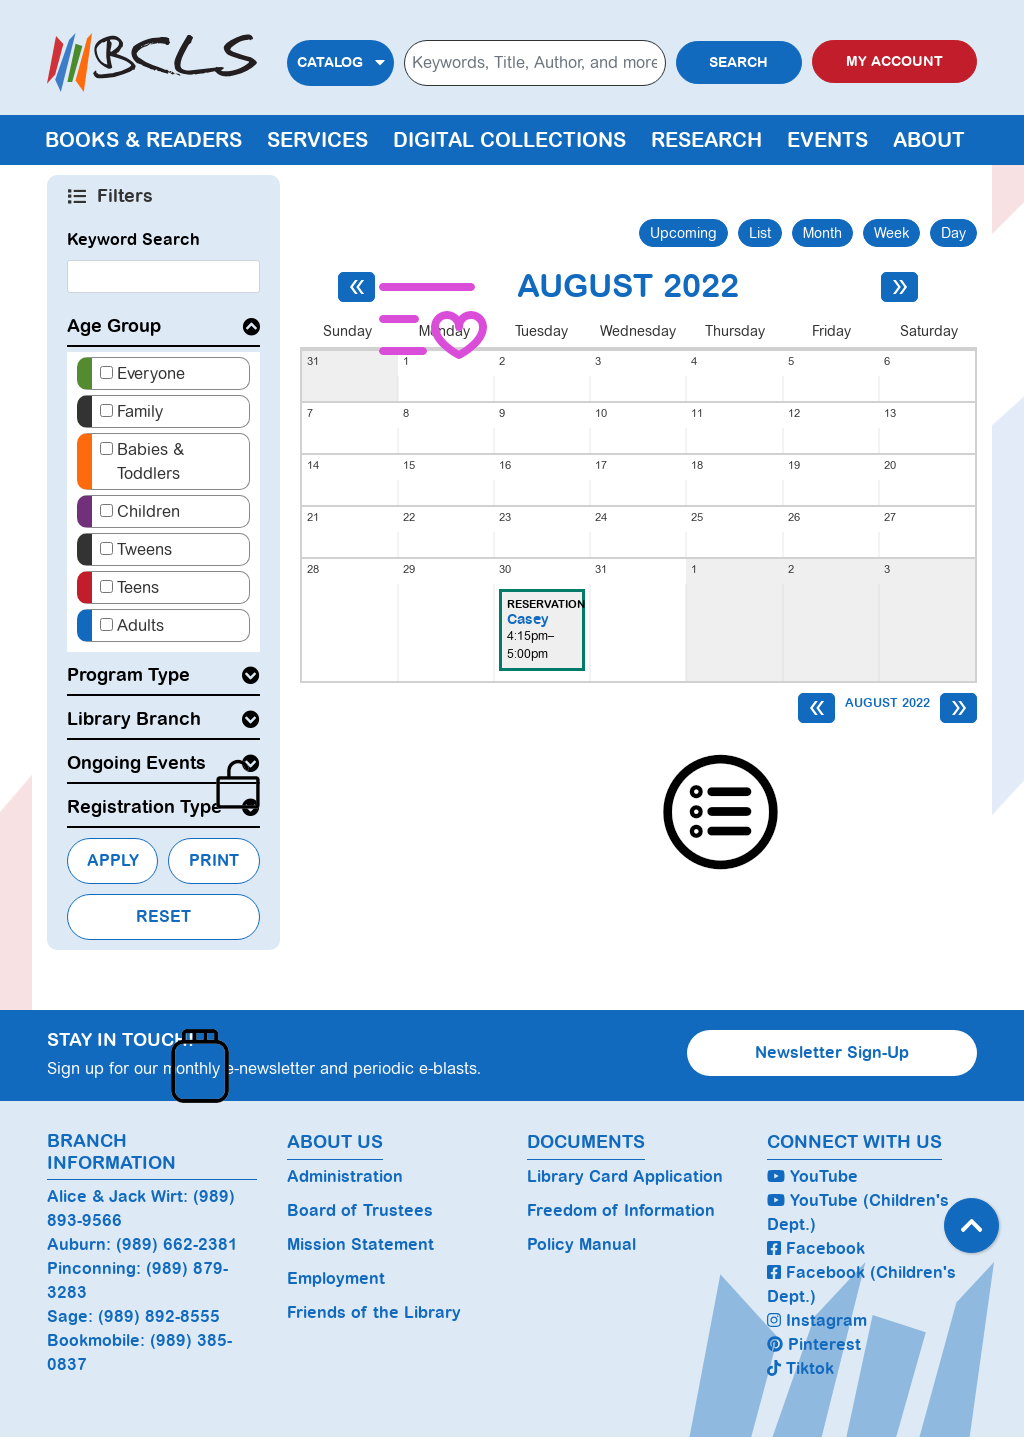  Describe the element at coordinates (427, 319) in the screenshot. I see `view your favorites list` at that location.